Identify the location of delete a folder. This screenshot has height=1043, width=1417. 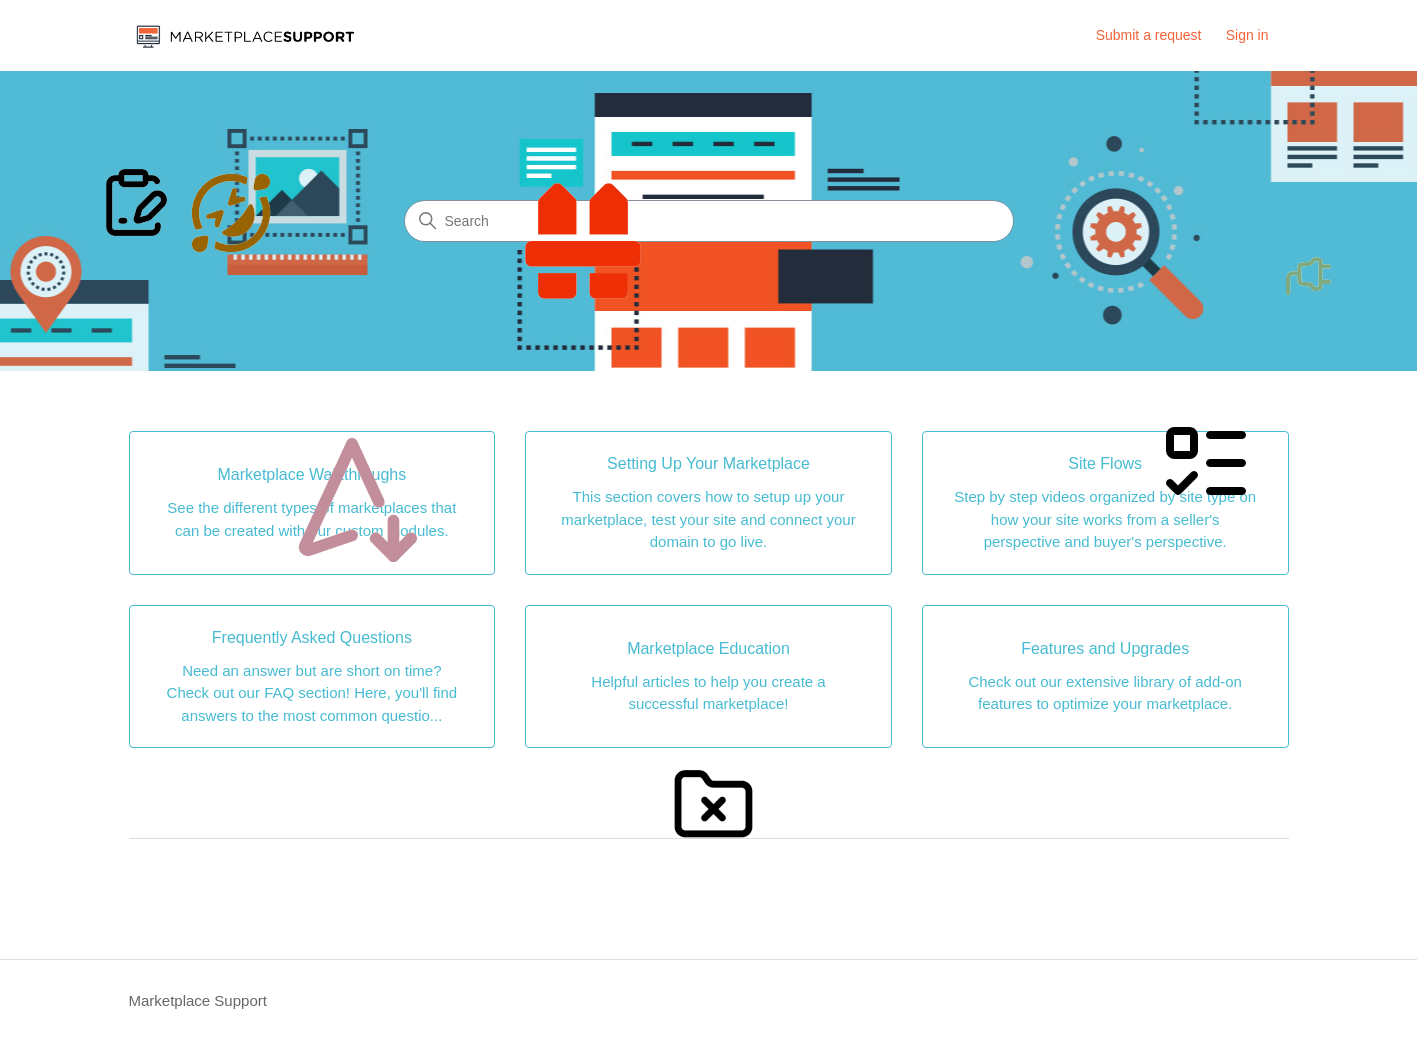
(713, 805).